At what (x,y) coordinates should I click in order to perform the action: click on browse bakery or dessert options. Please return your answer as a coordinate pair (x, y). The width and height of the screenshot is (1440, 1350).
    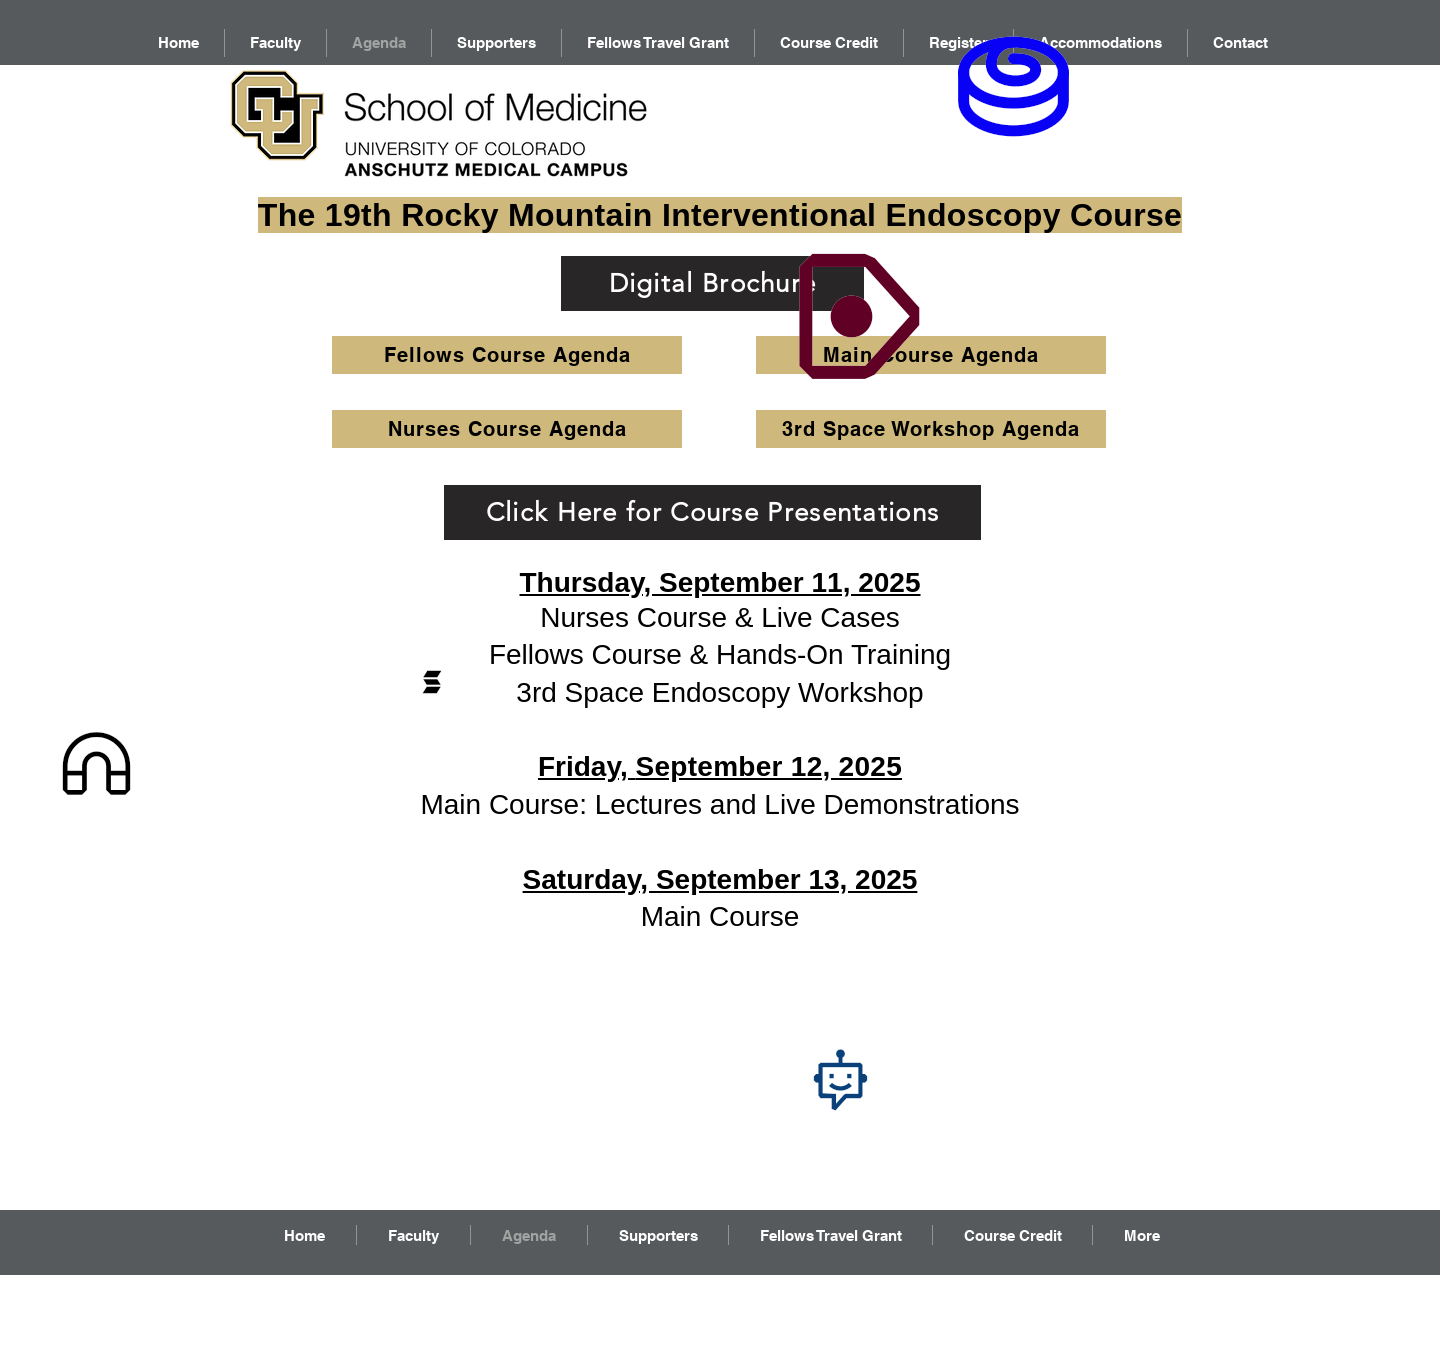
    Looking at the image, I should click on (1013, 86).